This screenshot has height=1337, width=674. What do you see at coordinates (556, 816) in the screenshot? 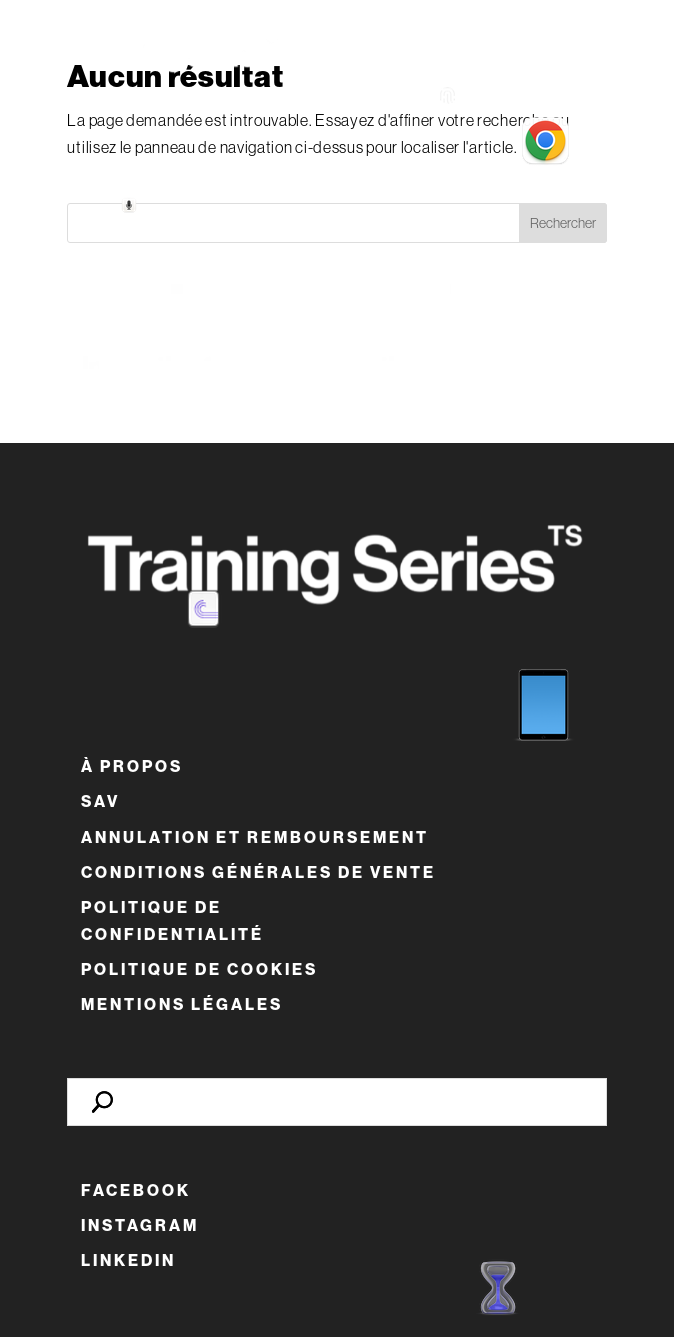
I see `bluetooth device or connection indicator` at bounding box center [556, 816].